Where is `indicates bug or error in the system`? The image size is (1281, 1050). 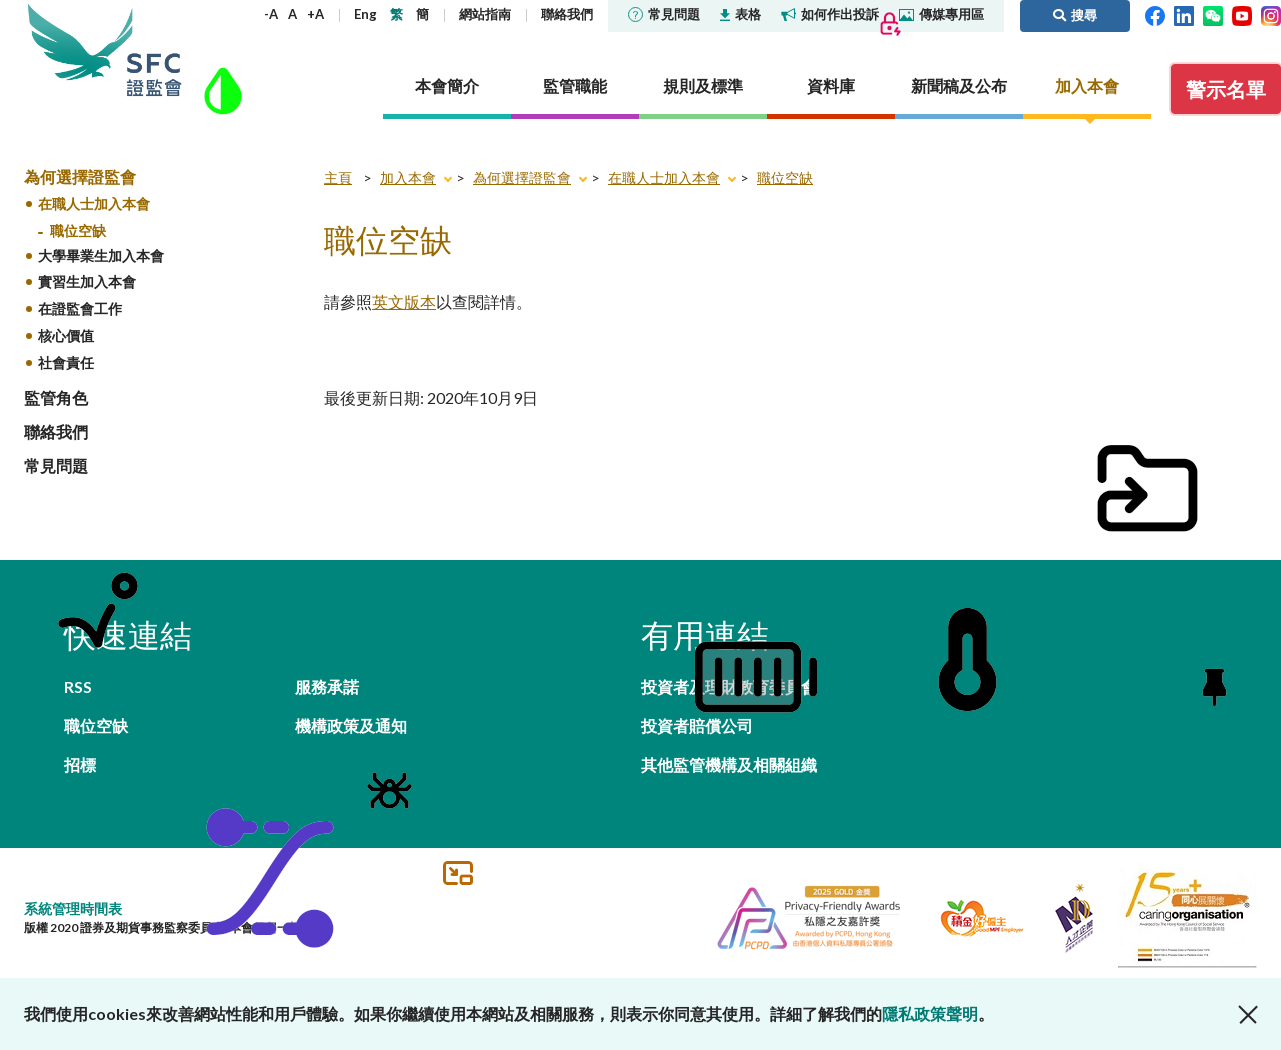 indicates bug or error in the system is located at coordinates (389, 791).